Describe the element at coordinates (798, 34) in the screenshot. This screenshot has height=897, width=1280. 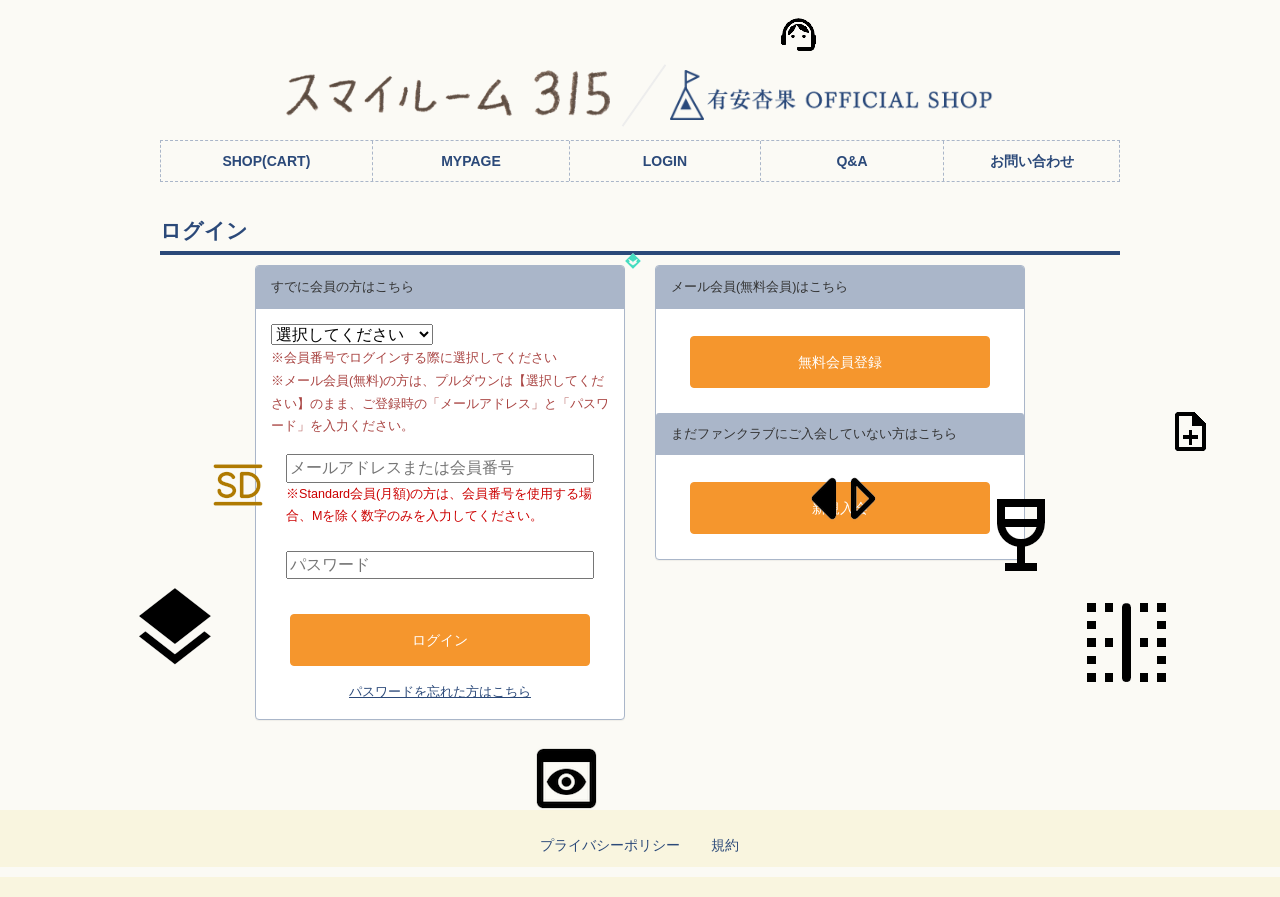
I see `contact customer support` at that location.